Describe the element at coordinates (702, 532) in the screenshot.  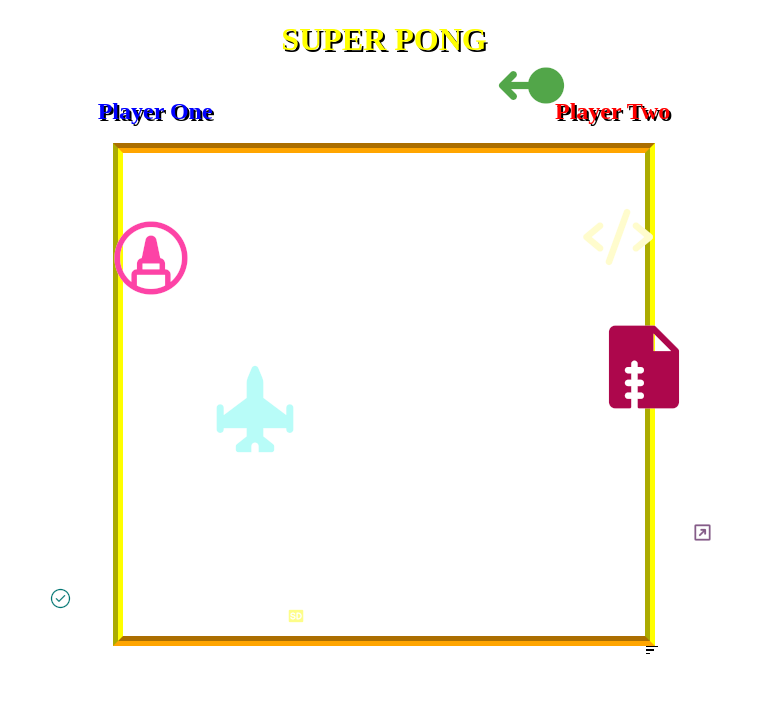
I see `open link in new window` at that location.